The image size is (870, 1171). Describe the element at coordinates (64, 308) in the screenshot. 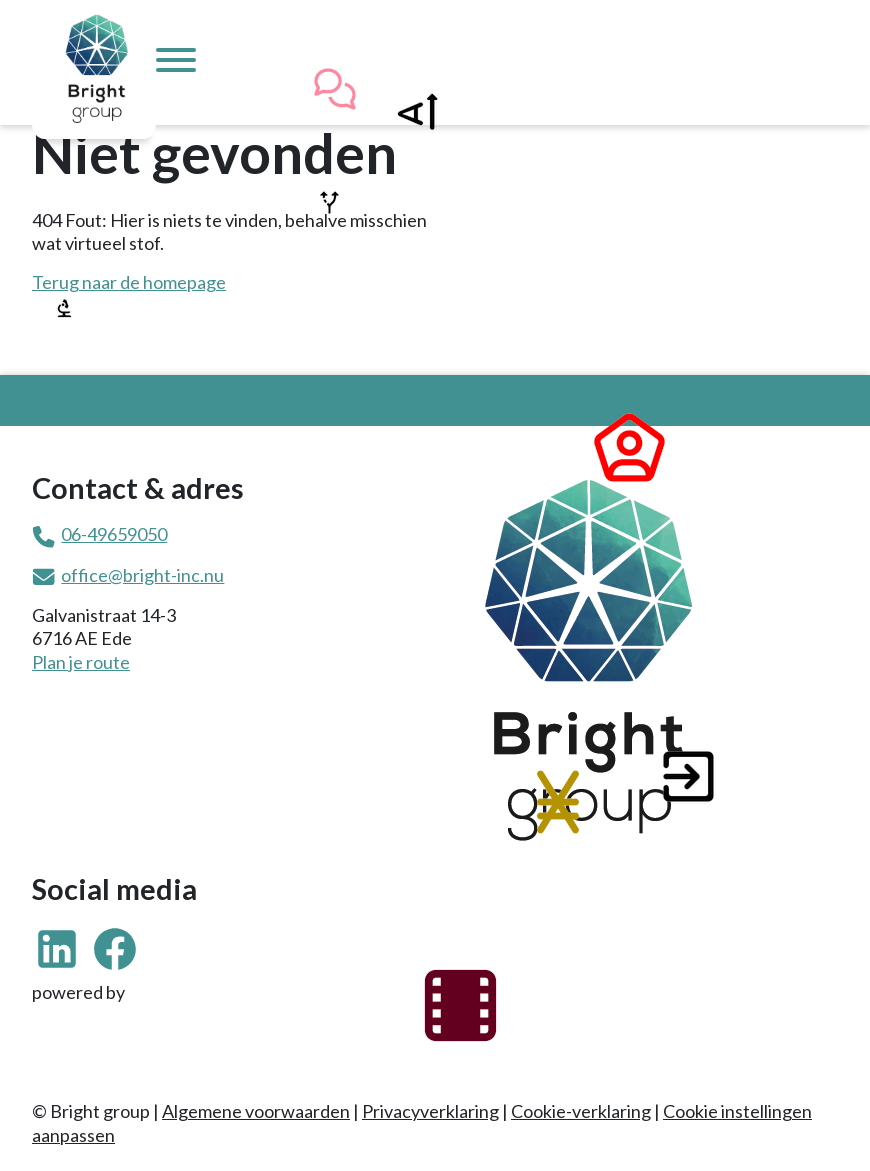

I see `access biotech or laboratory features` at that location.